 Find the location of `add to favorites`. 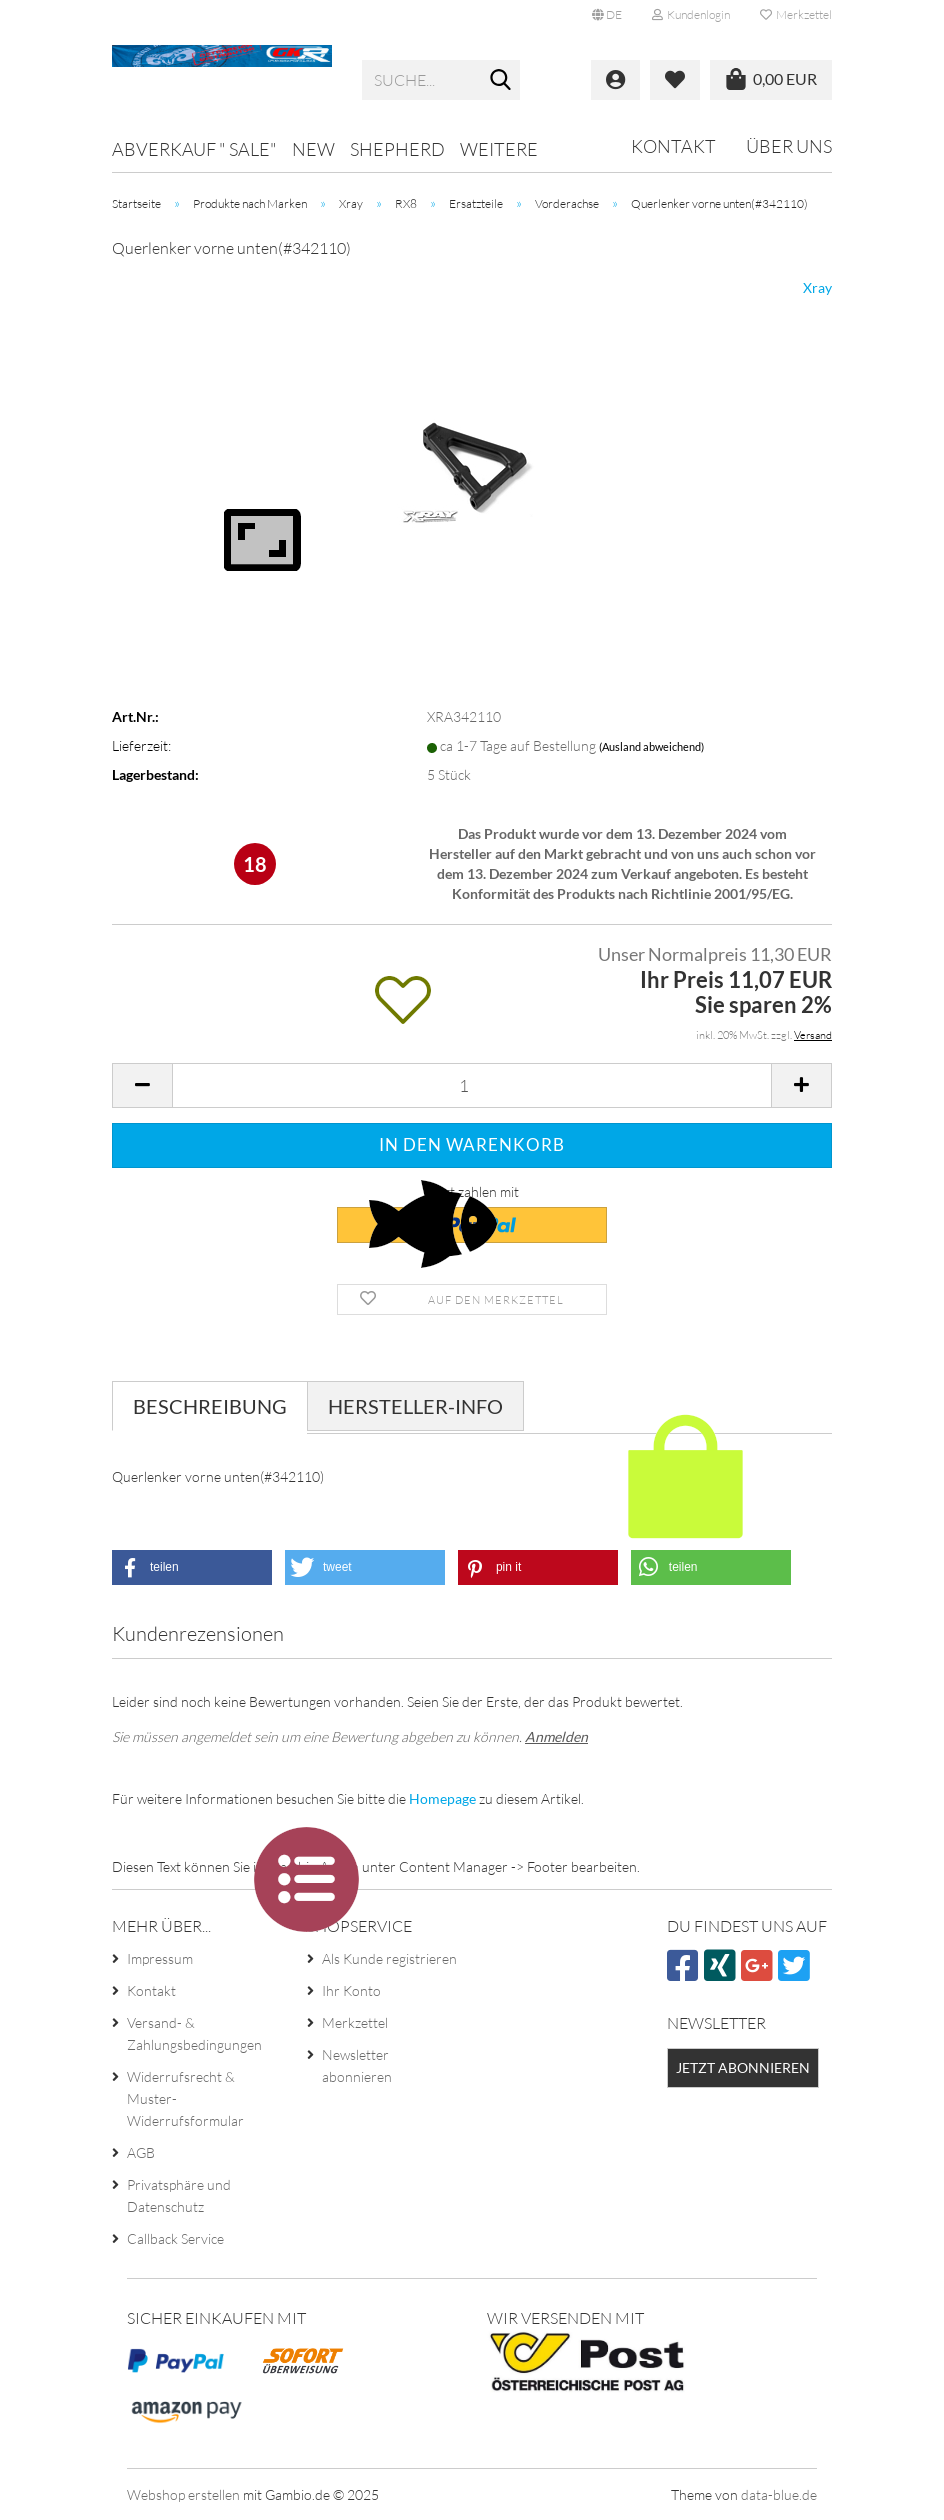

add to favorites is located at coordinates (403, 998).